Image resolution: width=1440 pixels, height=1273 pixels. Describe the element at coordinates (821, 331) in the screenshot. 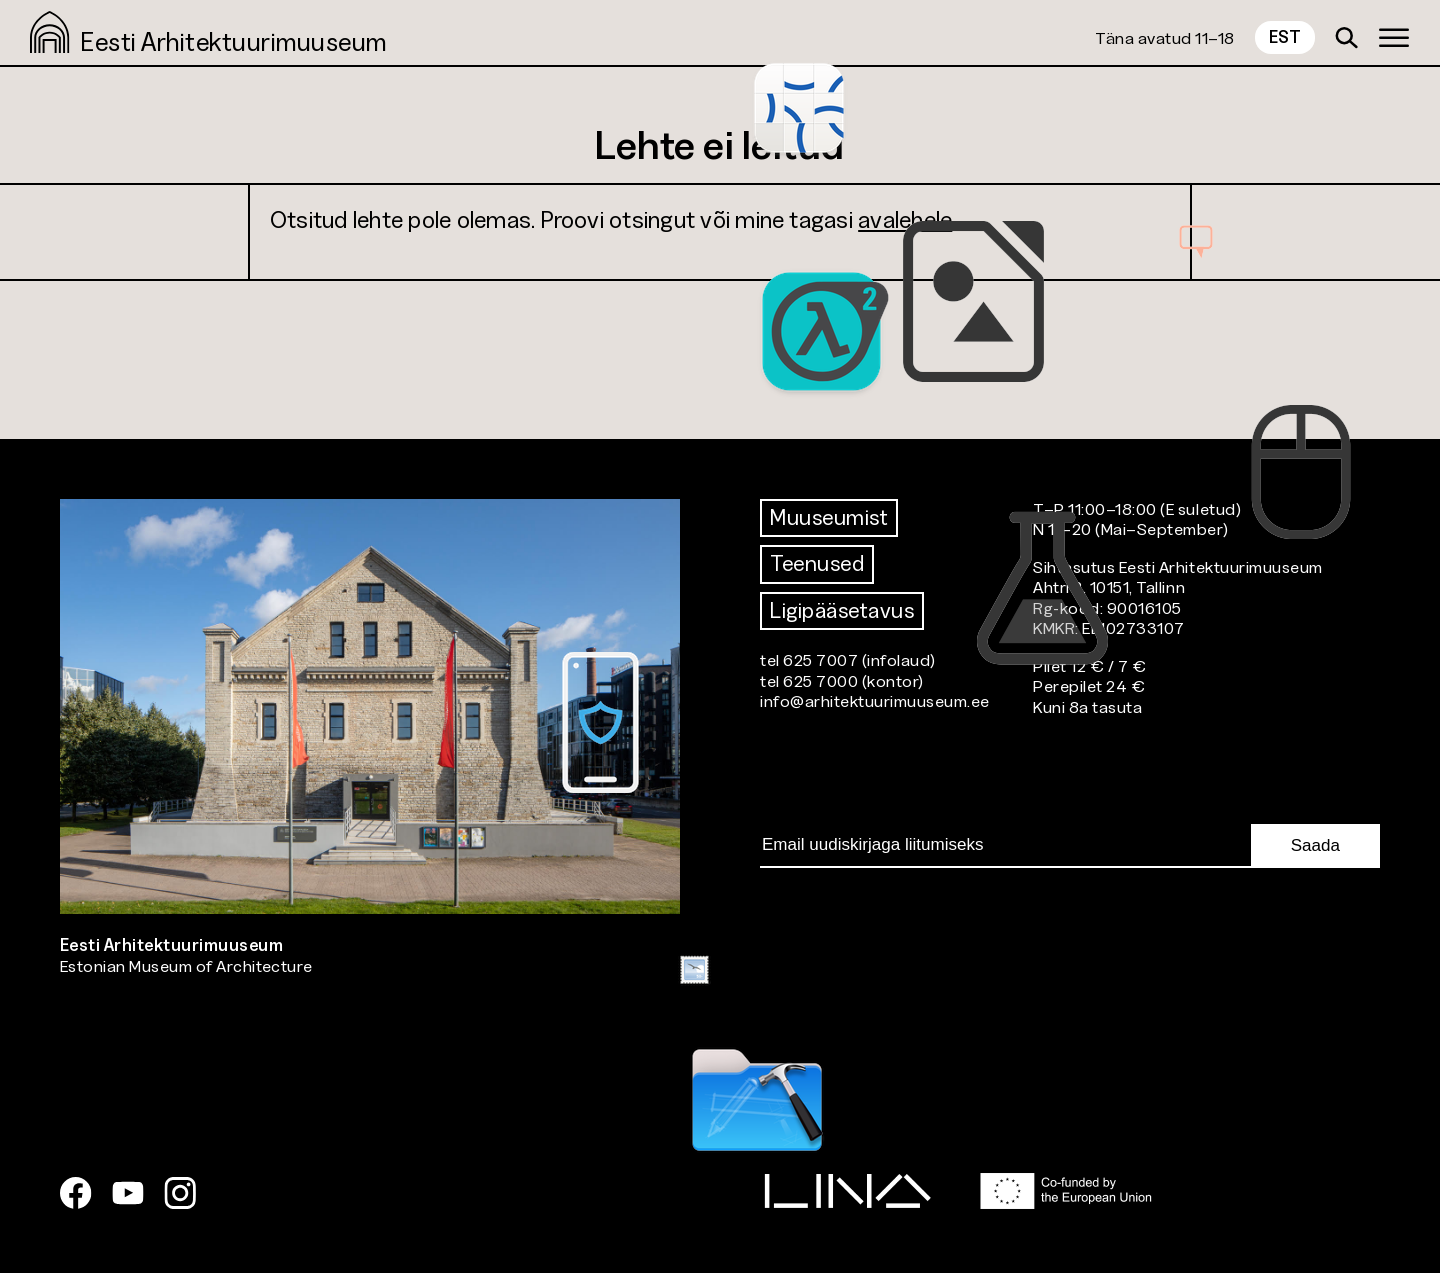

I see `launch Half-Life 2: Lost Coast` at that location.